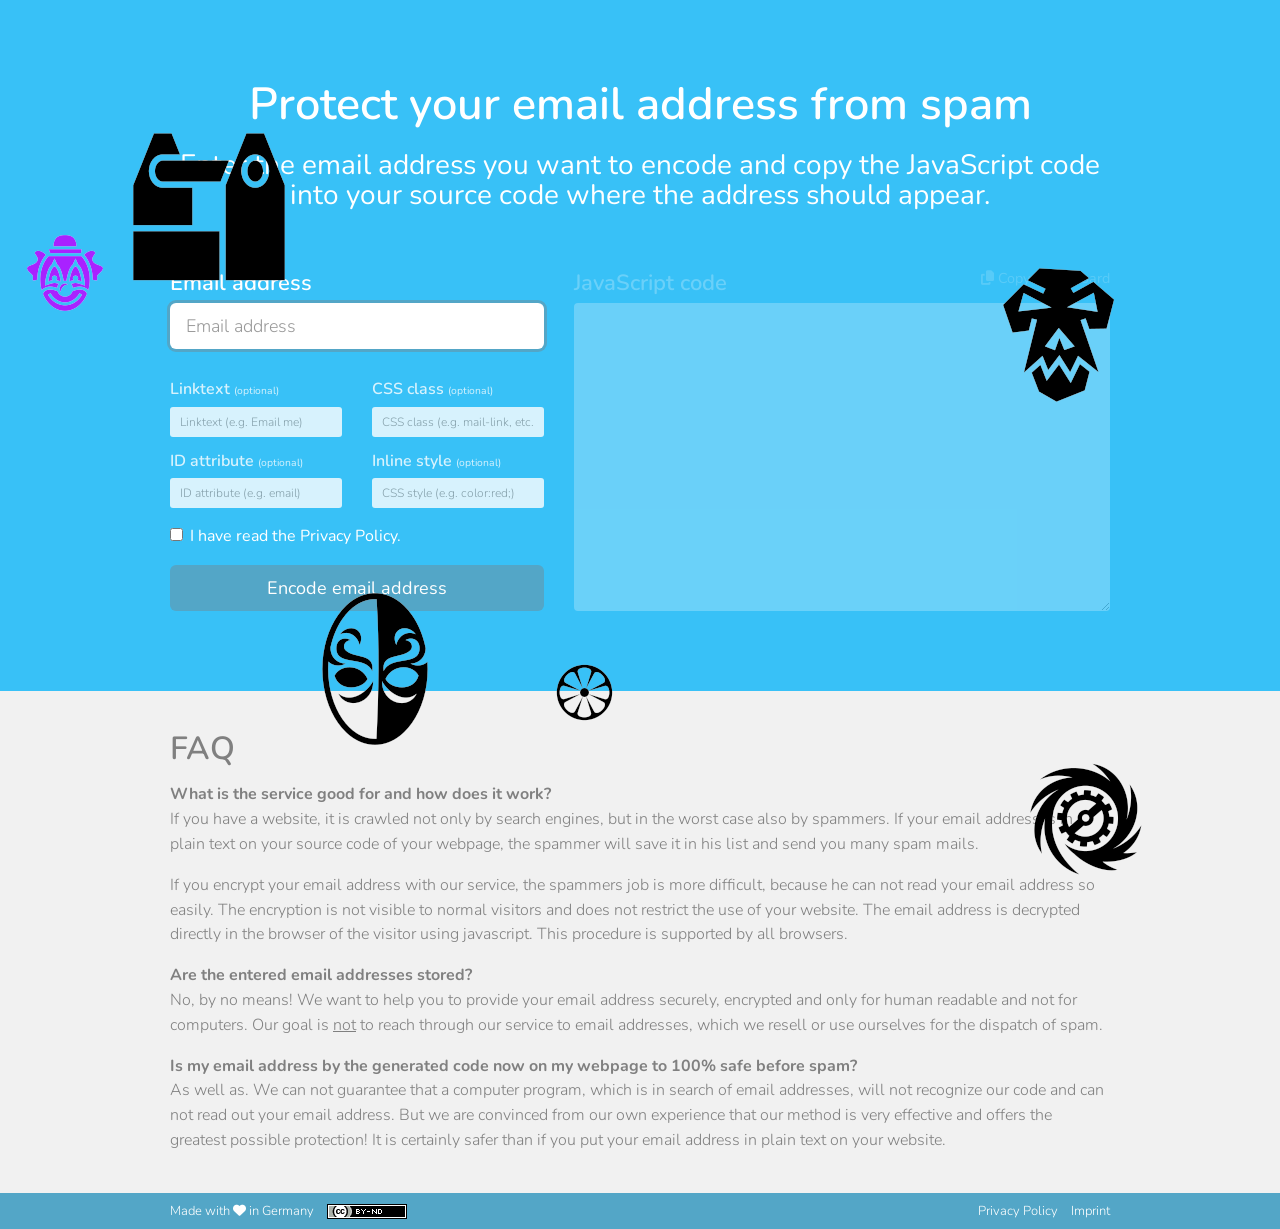  Describe the element at coordinates (209, 201) in the screenshot. I see `access tools and utilities` at that location.